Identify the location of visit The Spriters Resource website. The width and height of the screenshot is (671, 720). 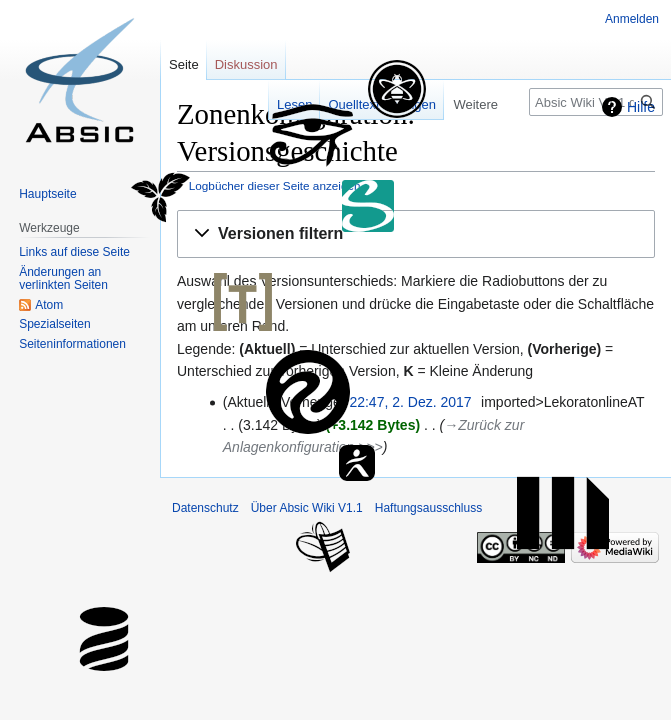
(368, 206).